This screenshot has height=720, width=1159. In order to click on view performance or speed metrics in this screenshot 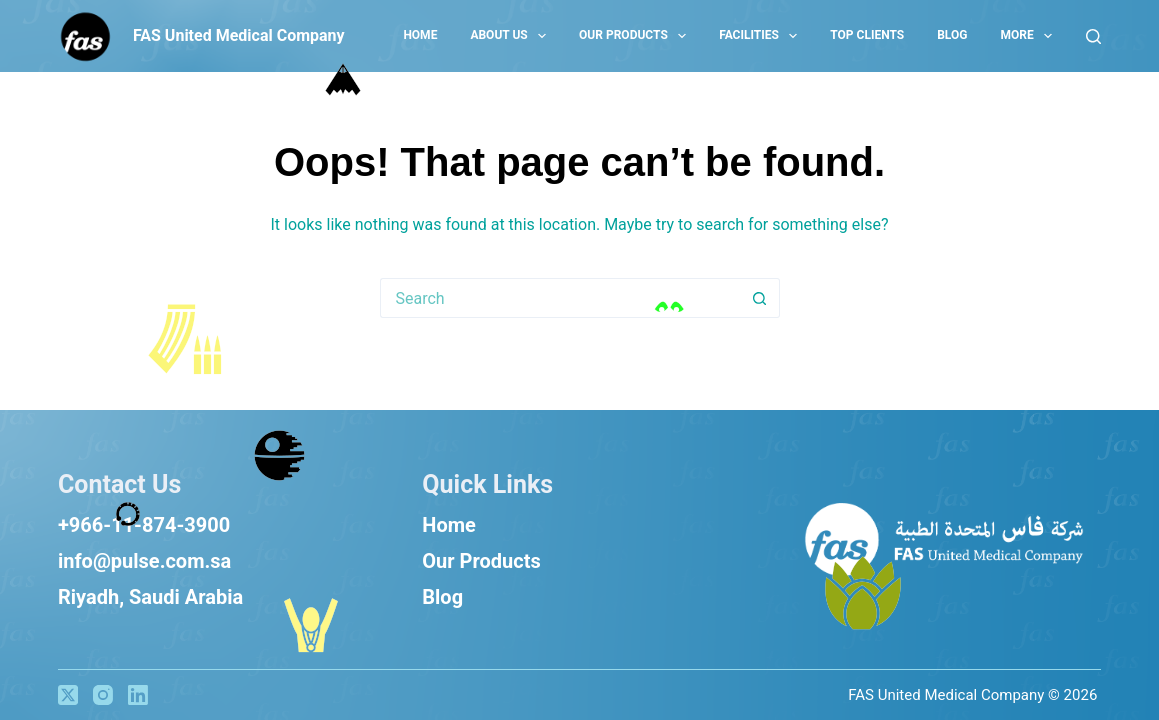, I will do `click(128, 514)`.